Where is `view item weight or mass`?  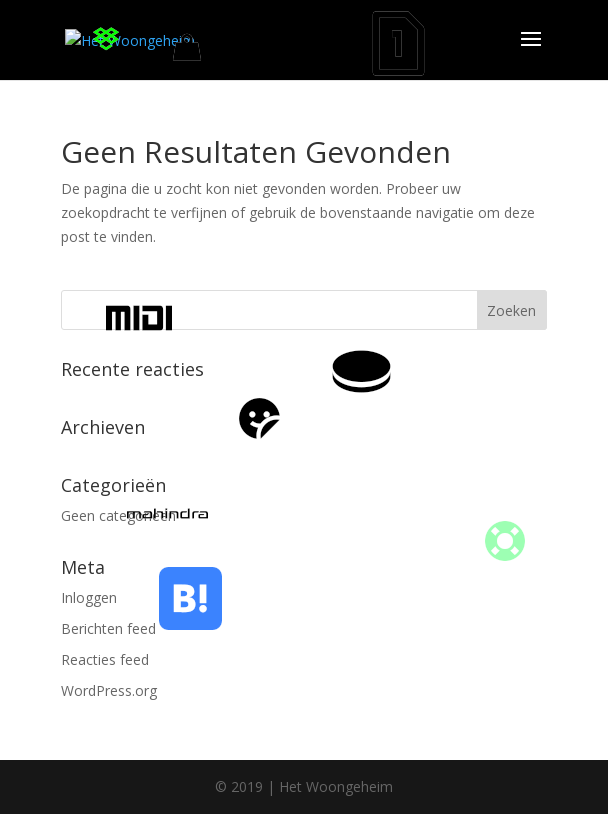
view item weight or mass is located at coordinates (187, 48).